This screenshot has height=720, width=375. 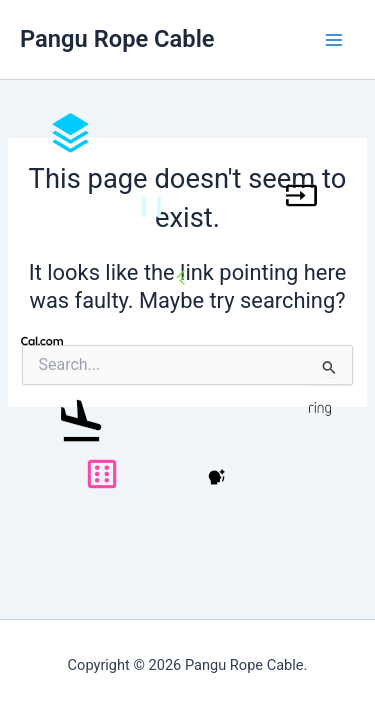 What do you see at coordinates (102, 474) in the screenshot?
I see `indicates a dice roll result of six` at bounding box center [102, 474].